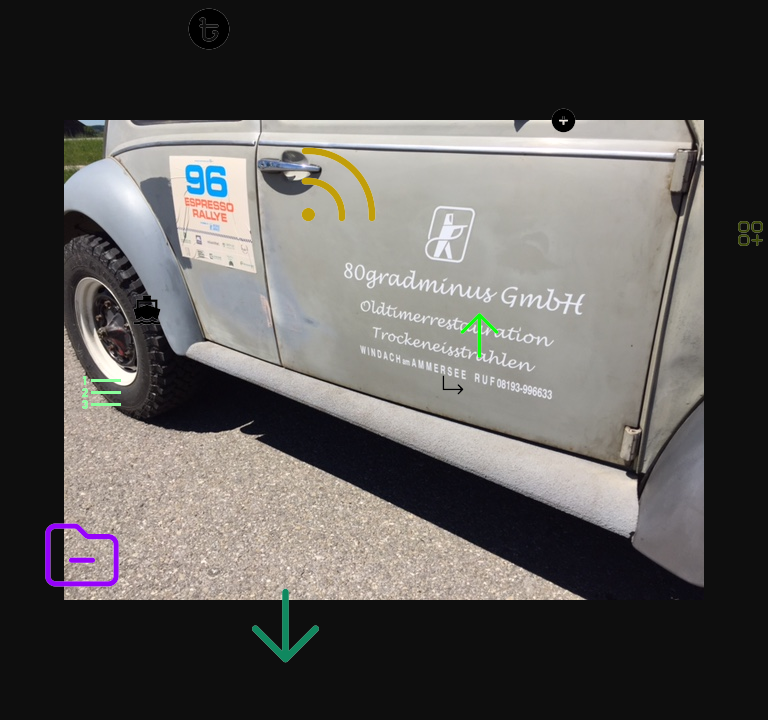 The height and width of the screenshot is (720, 768). Describe the element at coordinates (285, 625) in the screenshot. I see `scroll down or view more content` at that location.